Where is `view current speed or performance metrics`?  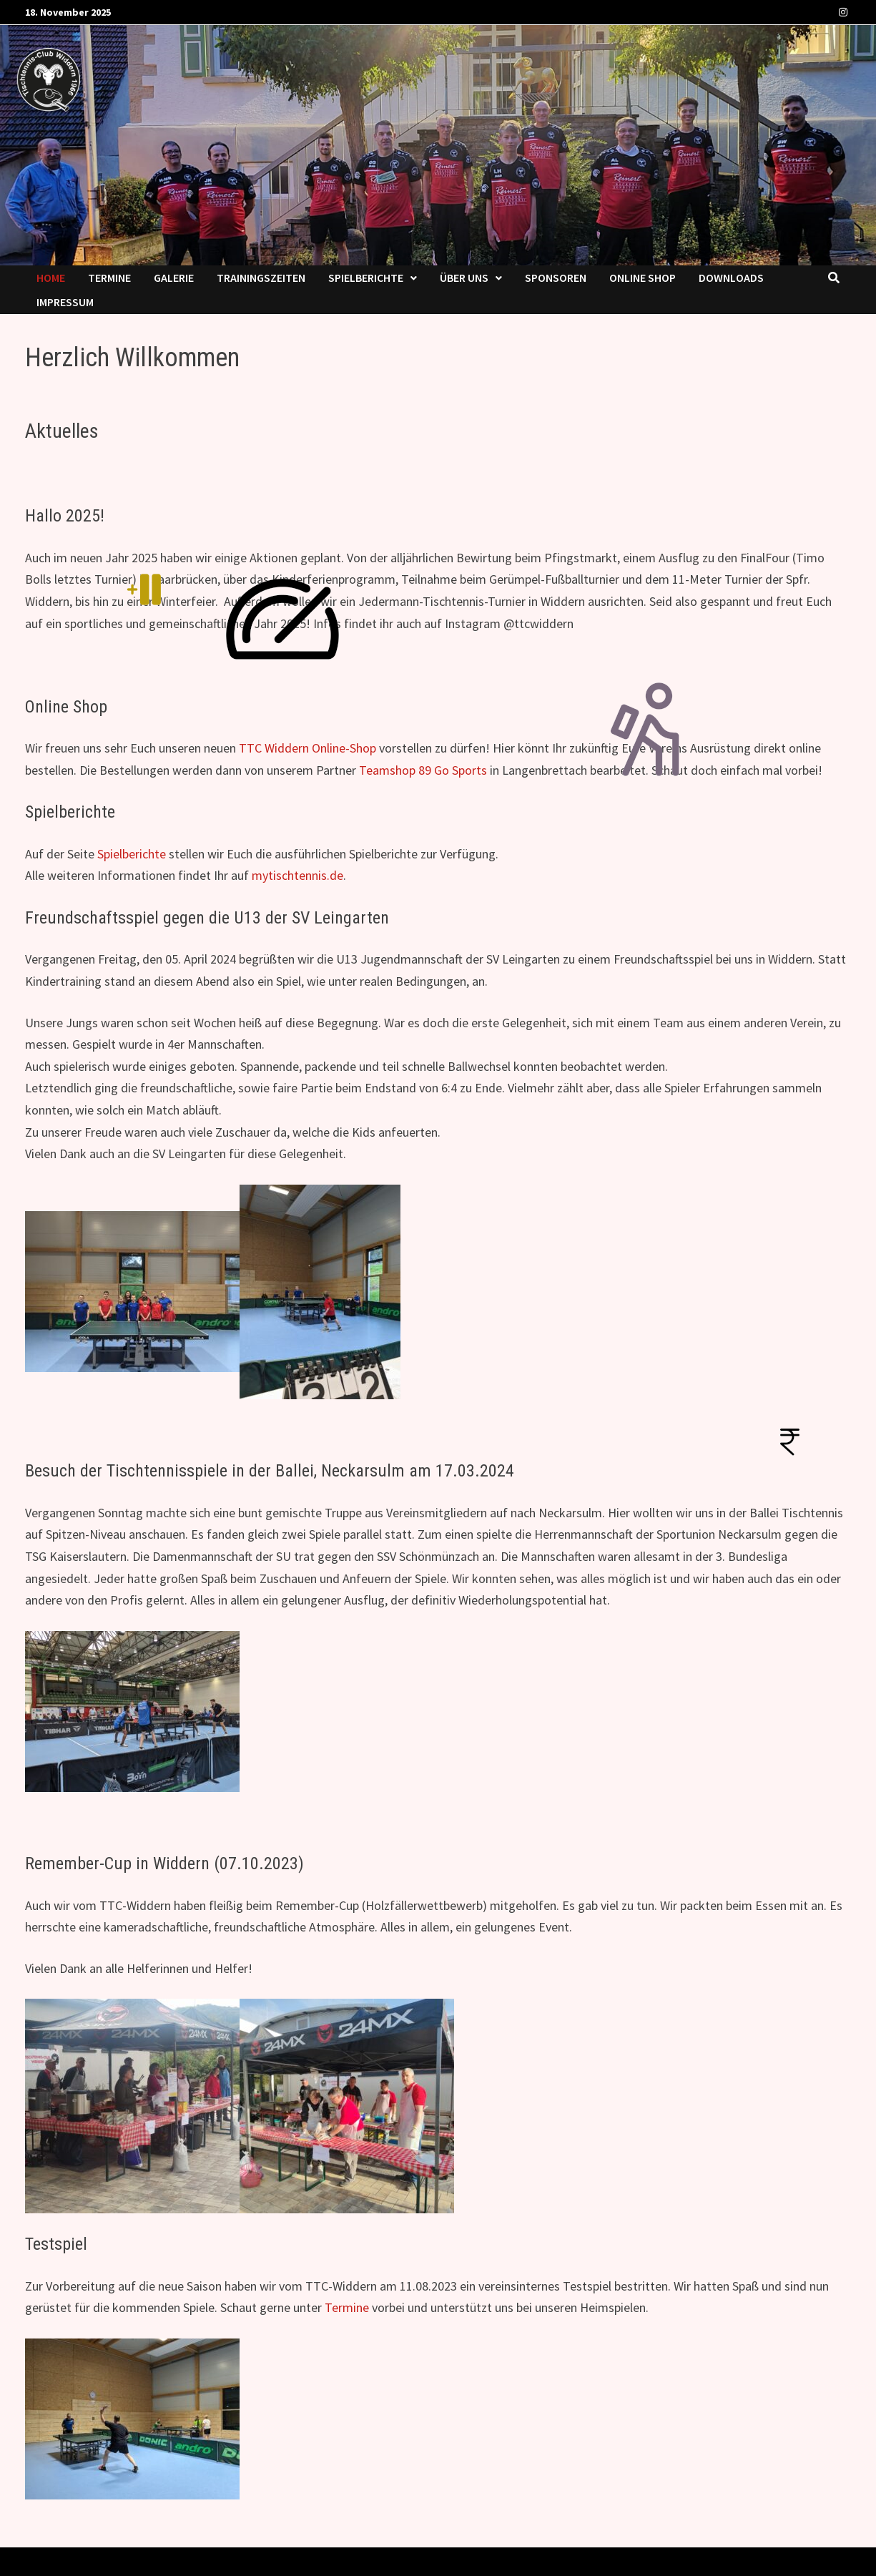 view current speed or performance metrics is located at coordinates (282, 623).